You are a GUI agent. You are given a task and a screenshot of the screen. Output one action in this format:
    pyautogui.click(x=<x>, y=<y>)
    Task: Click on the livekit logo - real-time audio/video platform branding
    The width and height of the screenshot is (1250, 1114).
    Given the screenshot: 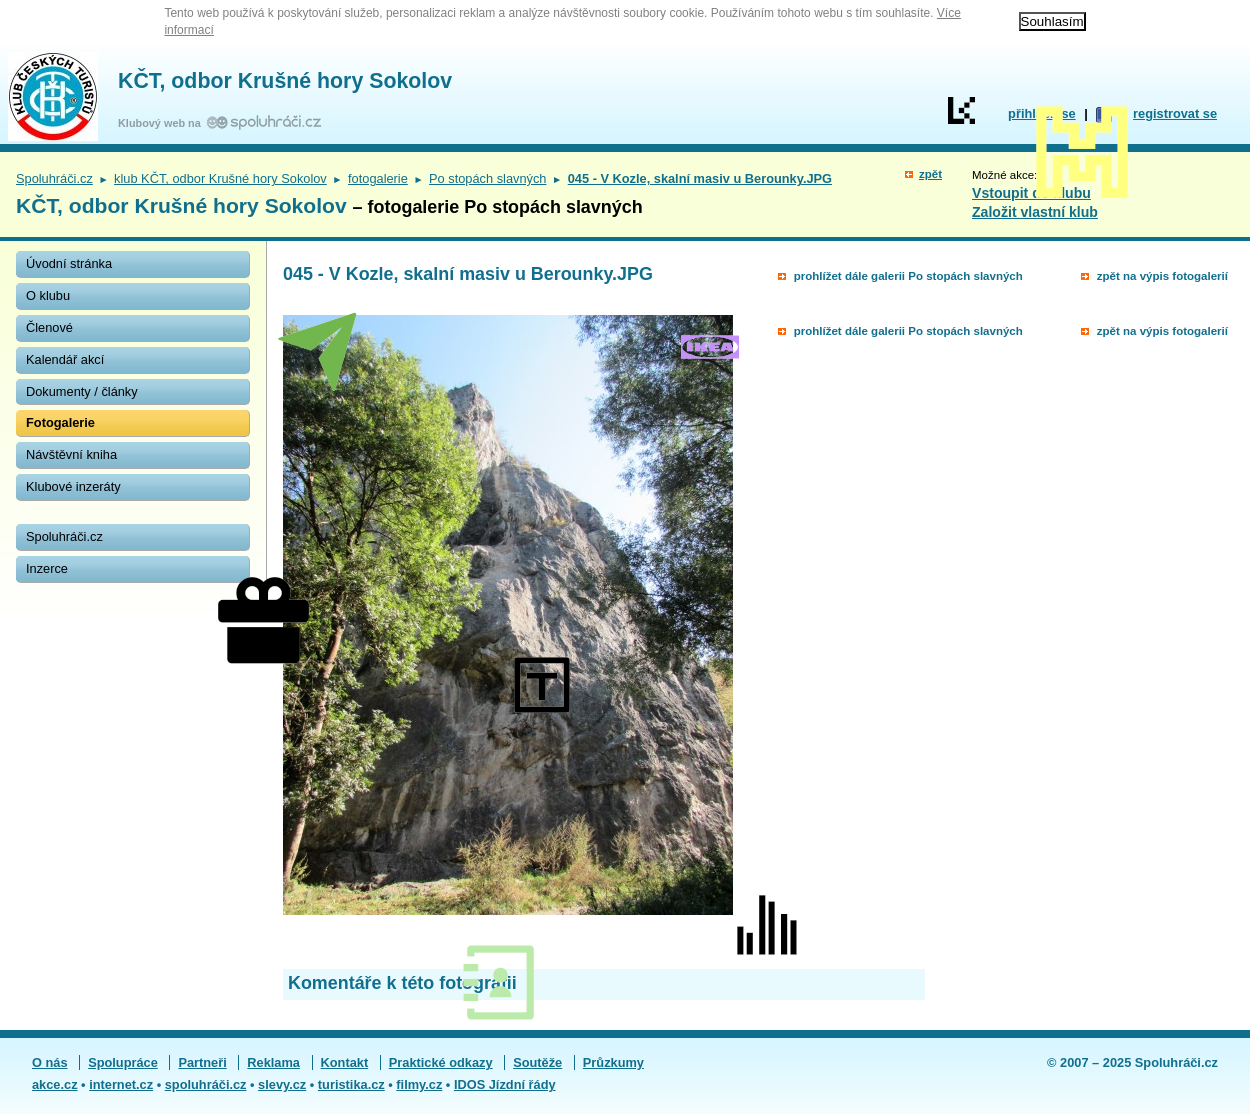 What is the action you would take?
    pyautogui.click(x=961, y=110)
    